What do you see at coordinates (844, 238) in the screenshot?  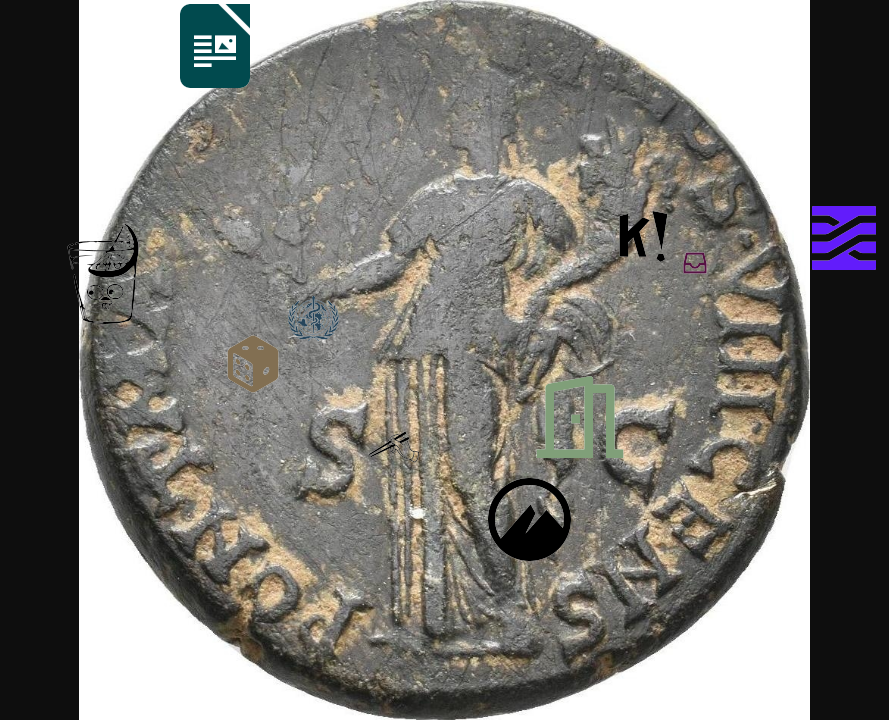 I see `stimulus javascript framework logo` at bounding box center [844, 238].